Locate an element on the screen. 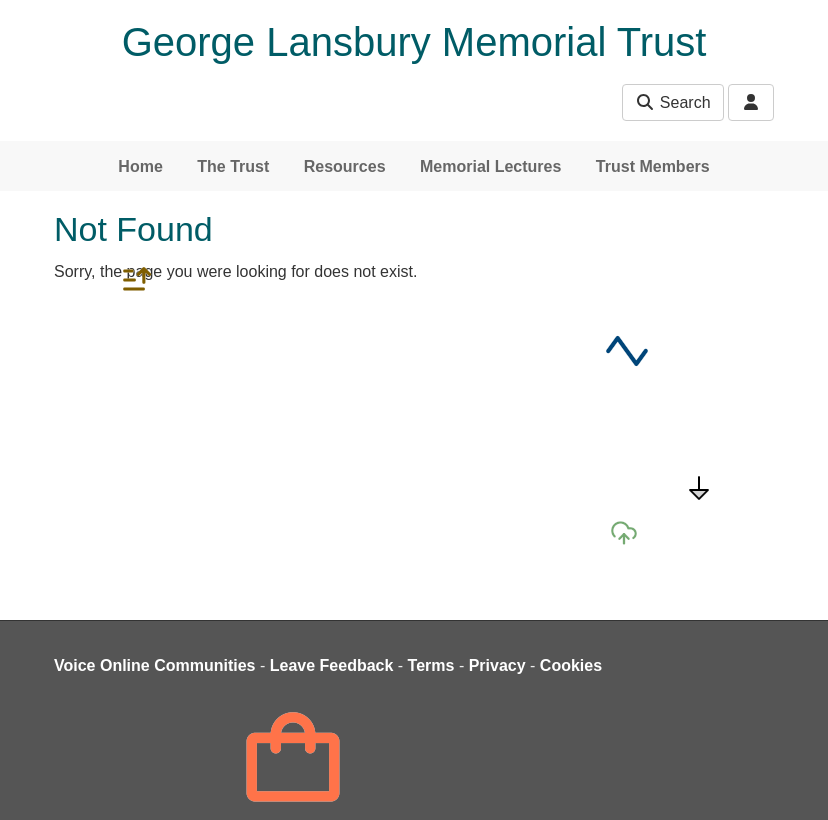 This screenshot has width=828, height=820. audio or sound wave visualization is located at coordinates (627, 351).